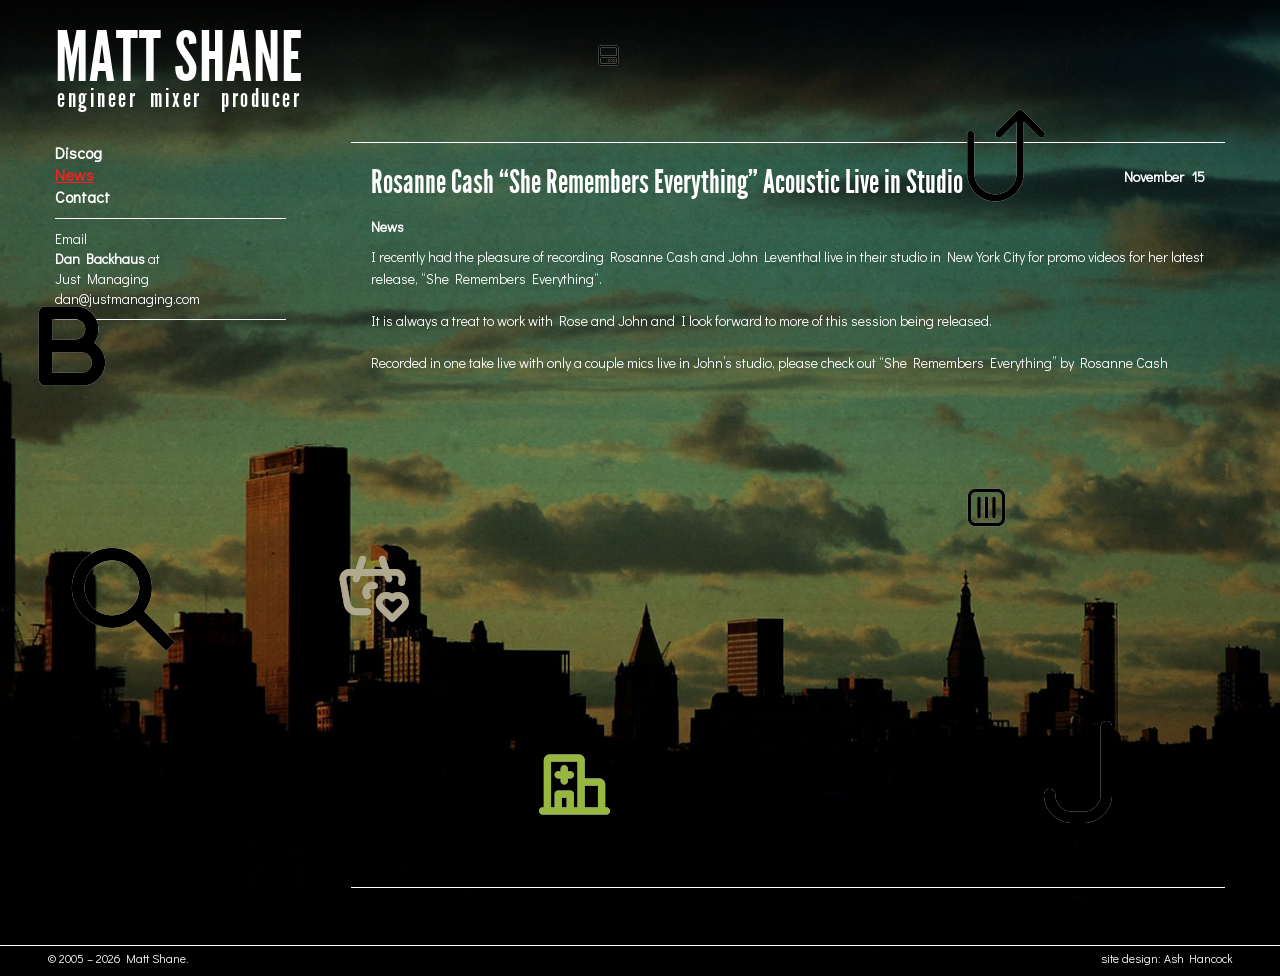 This screenshot has height=976, width=1280. I want to click on laundry care instruction for drip drying, so click(986, 507).